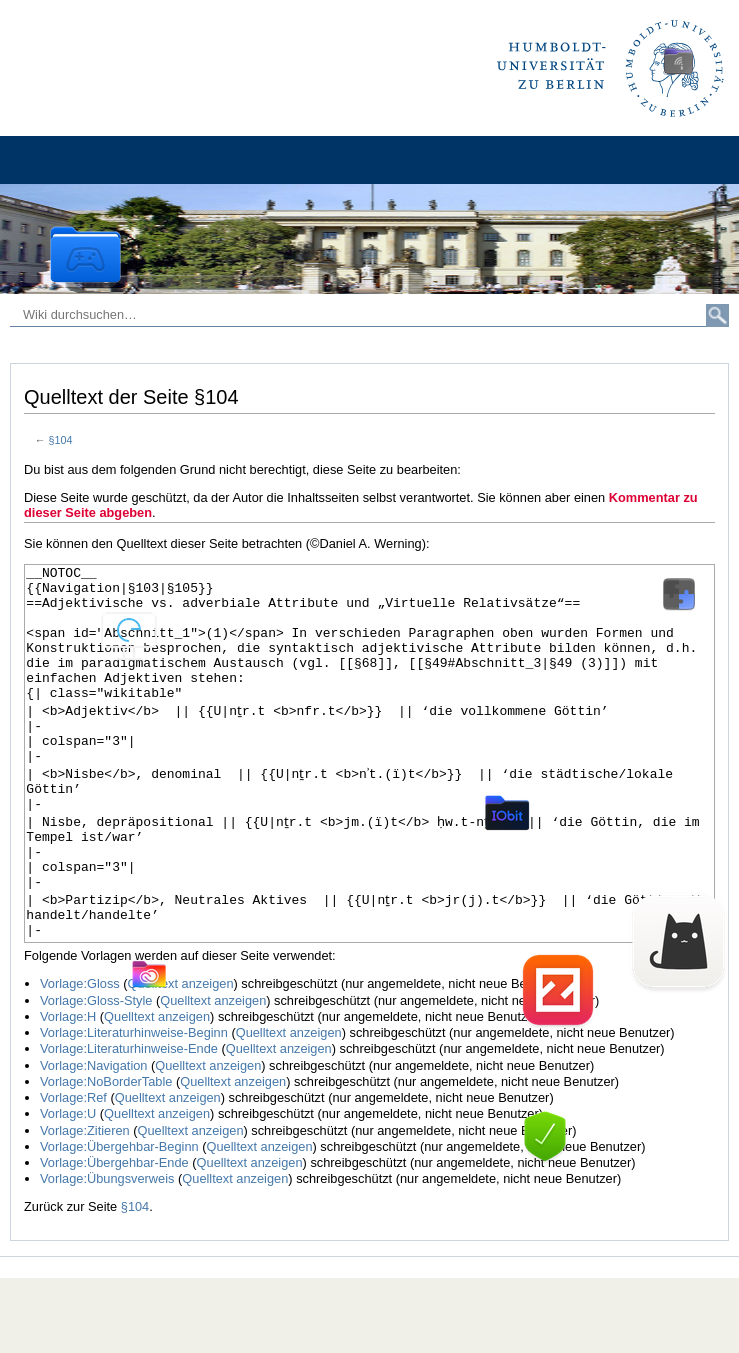 Image resolution: width=739 pixels, height=1353 pixels. What do you see at coordinates (678, 60) in the screenshot?
I see `open insync cloud sync folder` at bounding box center [678, 60].